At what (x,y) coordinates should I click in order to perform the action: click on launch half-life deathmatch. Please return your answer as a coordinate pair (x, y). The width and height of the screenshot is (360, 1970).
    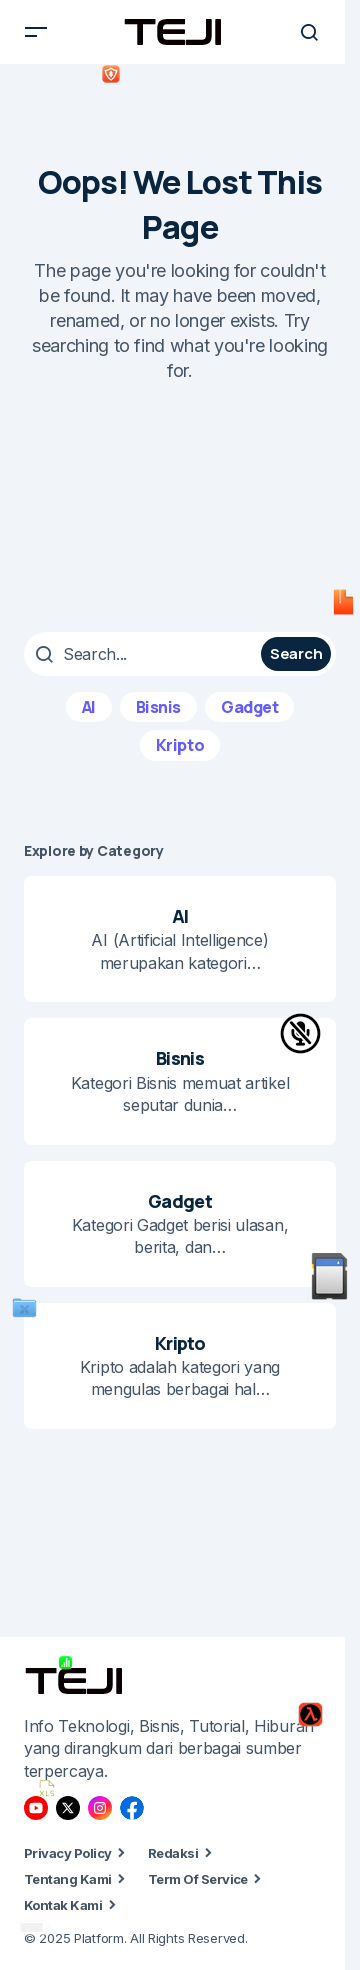
    Looking at the image, I should click on (310, 1714).